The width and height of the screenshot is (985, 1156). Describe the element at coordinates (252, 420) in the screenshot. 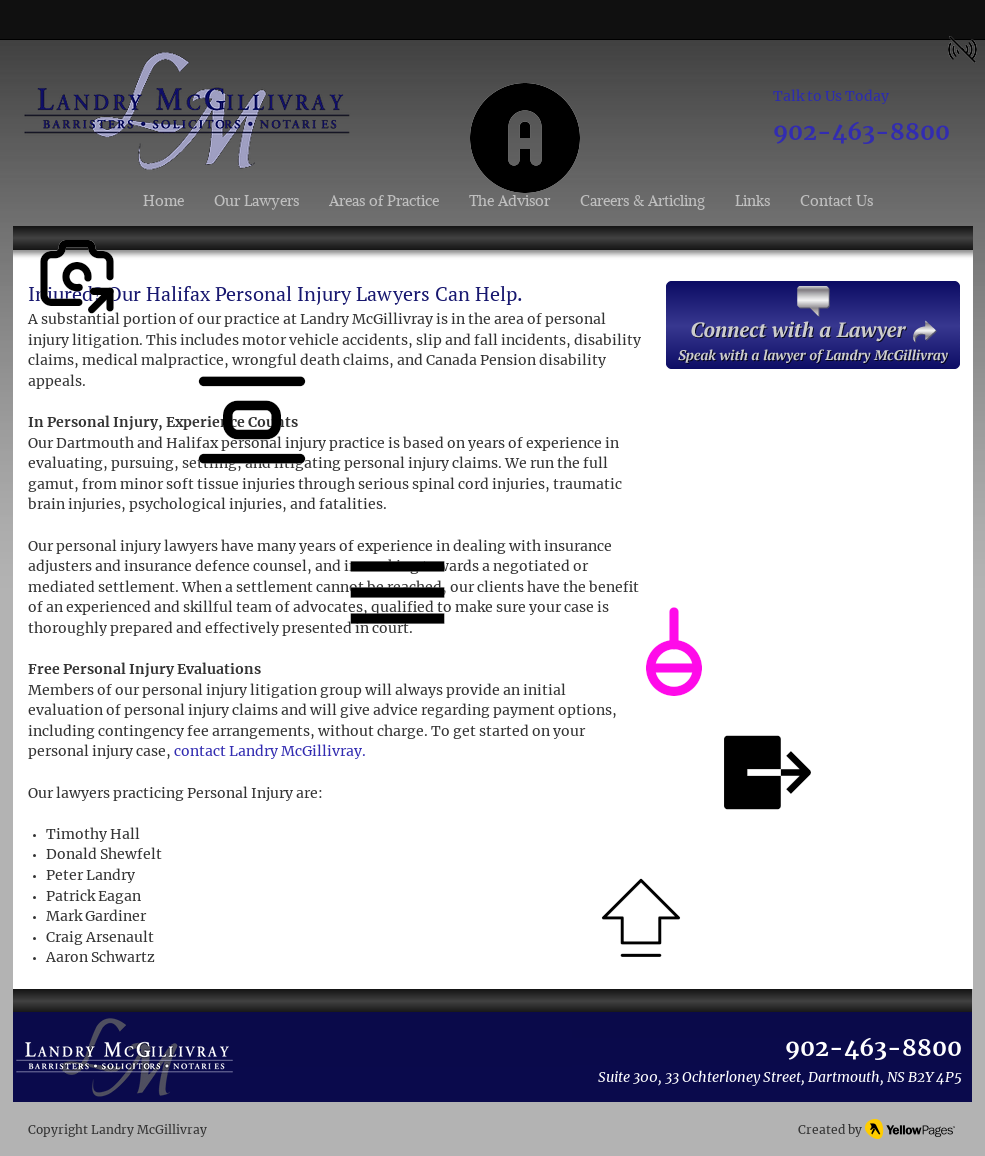

I see `distribute vertical space evenly around selected elements` at that location.